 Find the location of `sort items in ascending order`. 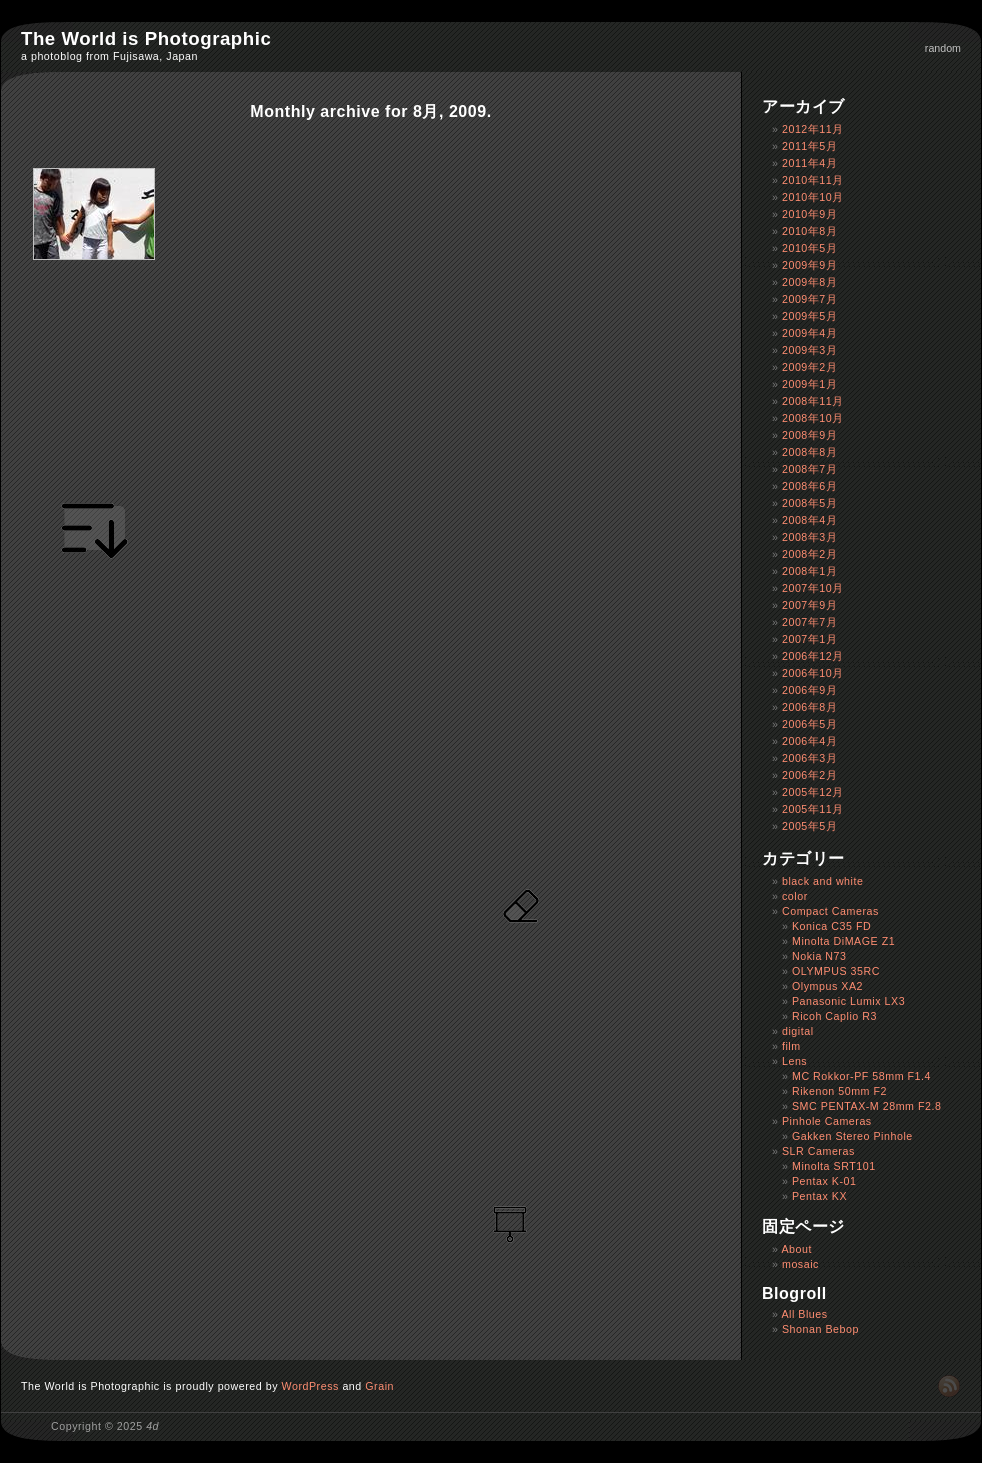

sort items in ascending order is located at coordinates (92, 528).